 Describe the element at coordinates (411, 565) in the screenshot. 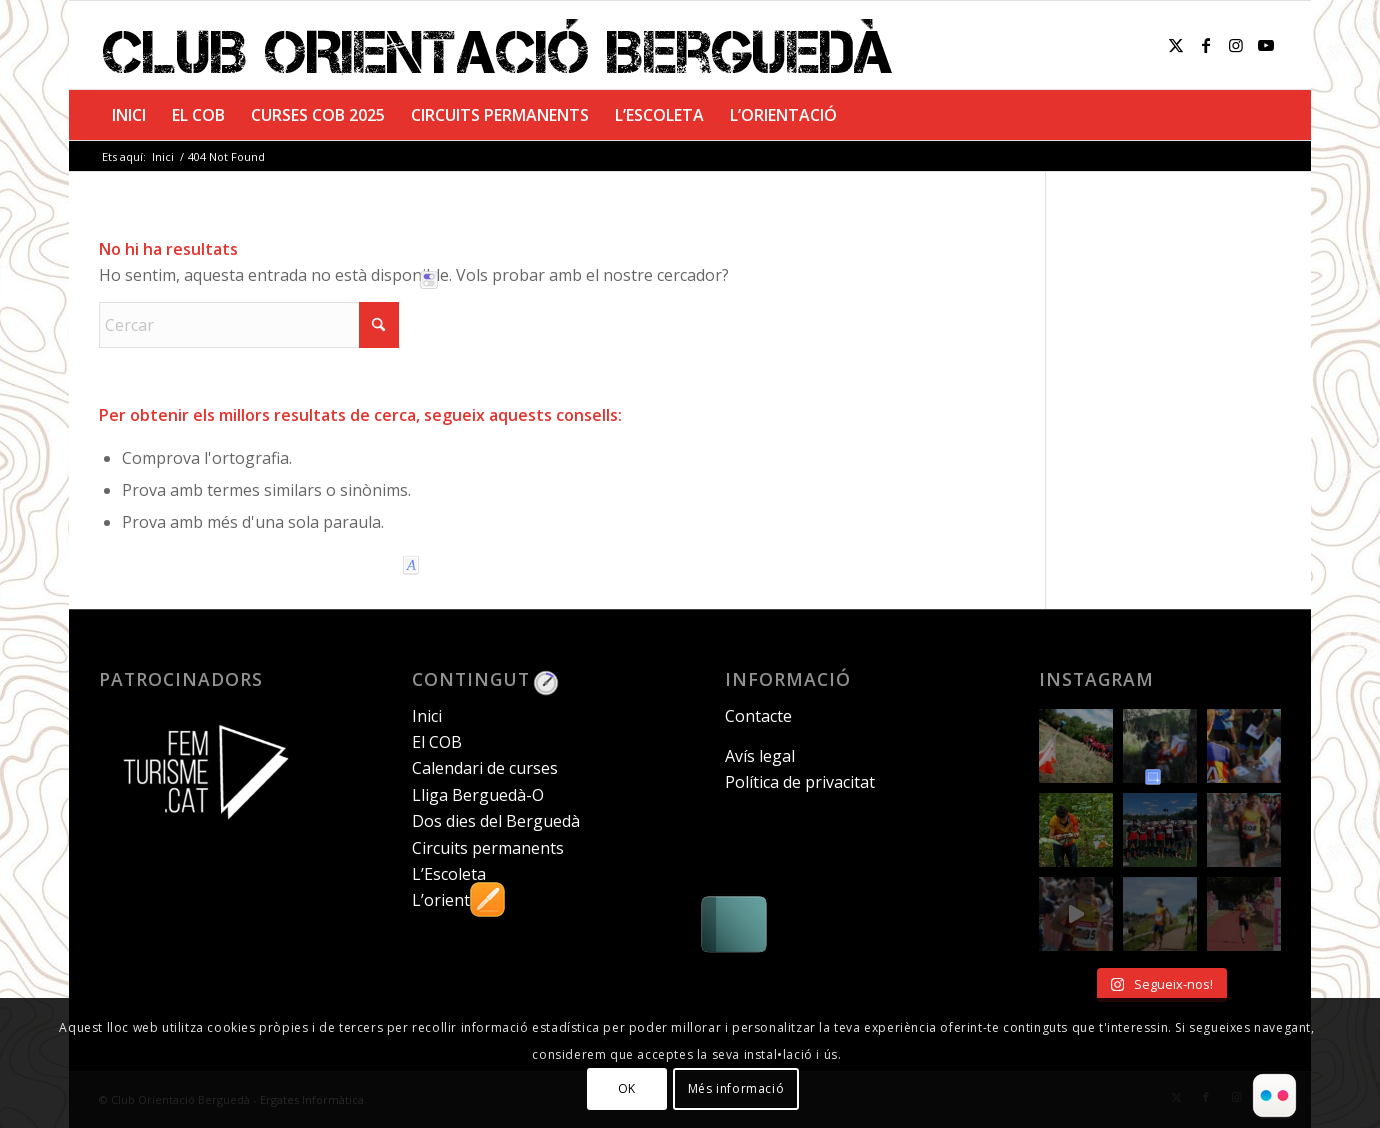

I see `open a font file` at that location.